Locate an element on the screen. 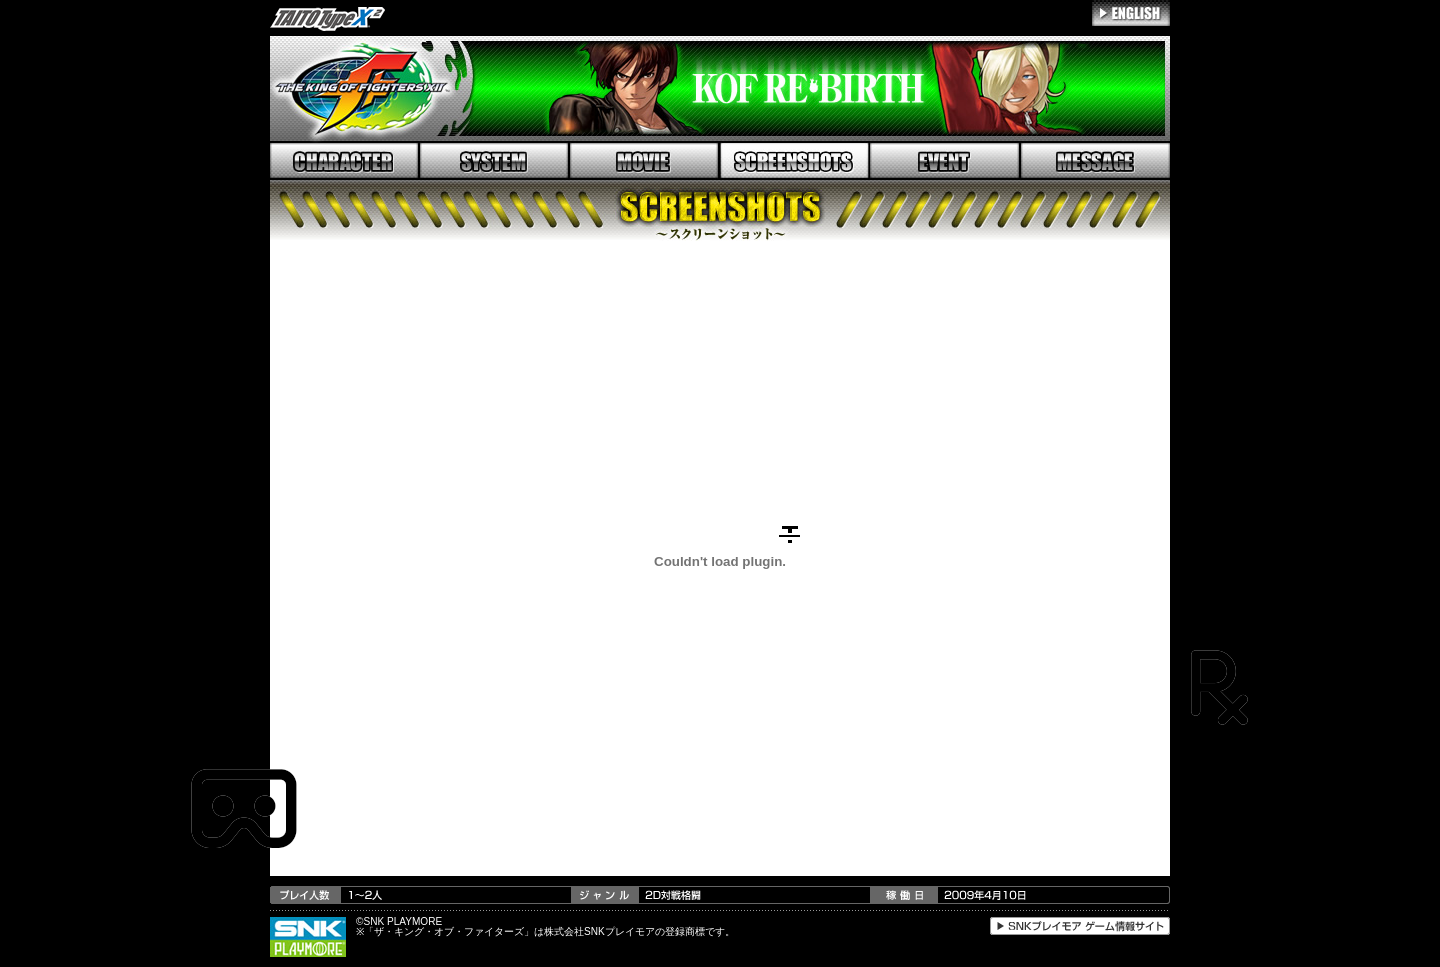 Image resolution: width=1440 pixels, height=967 pixels. access virtual reality or VR mode is located at coordinates (244, 806).